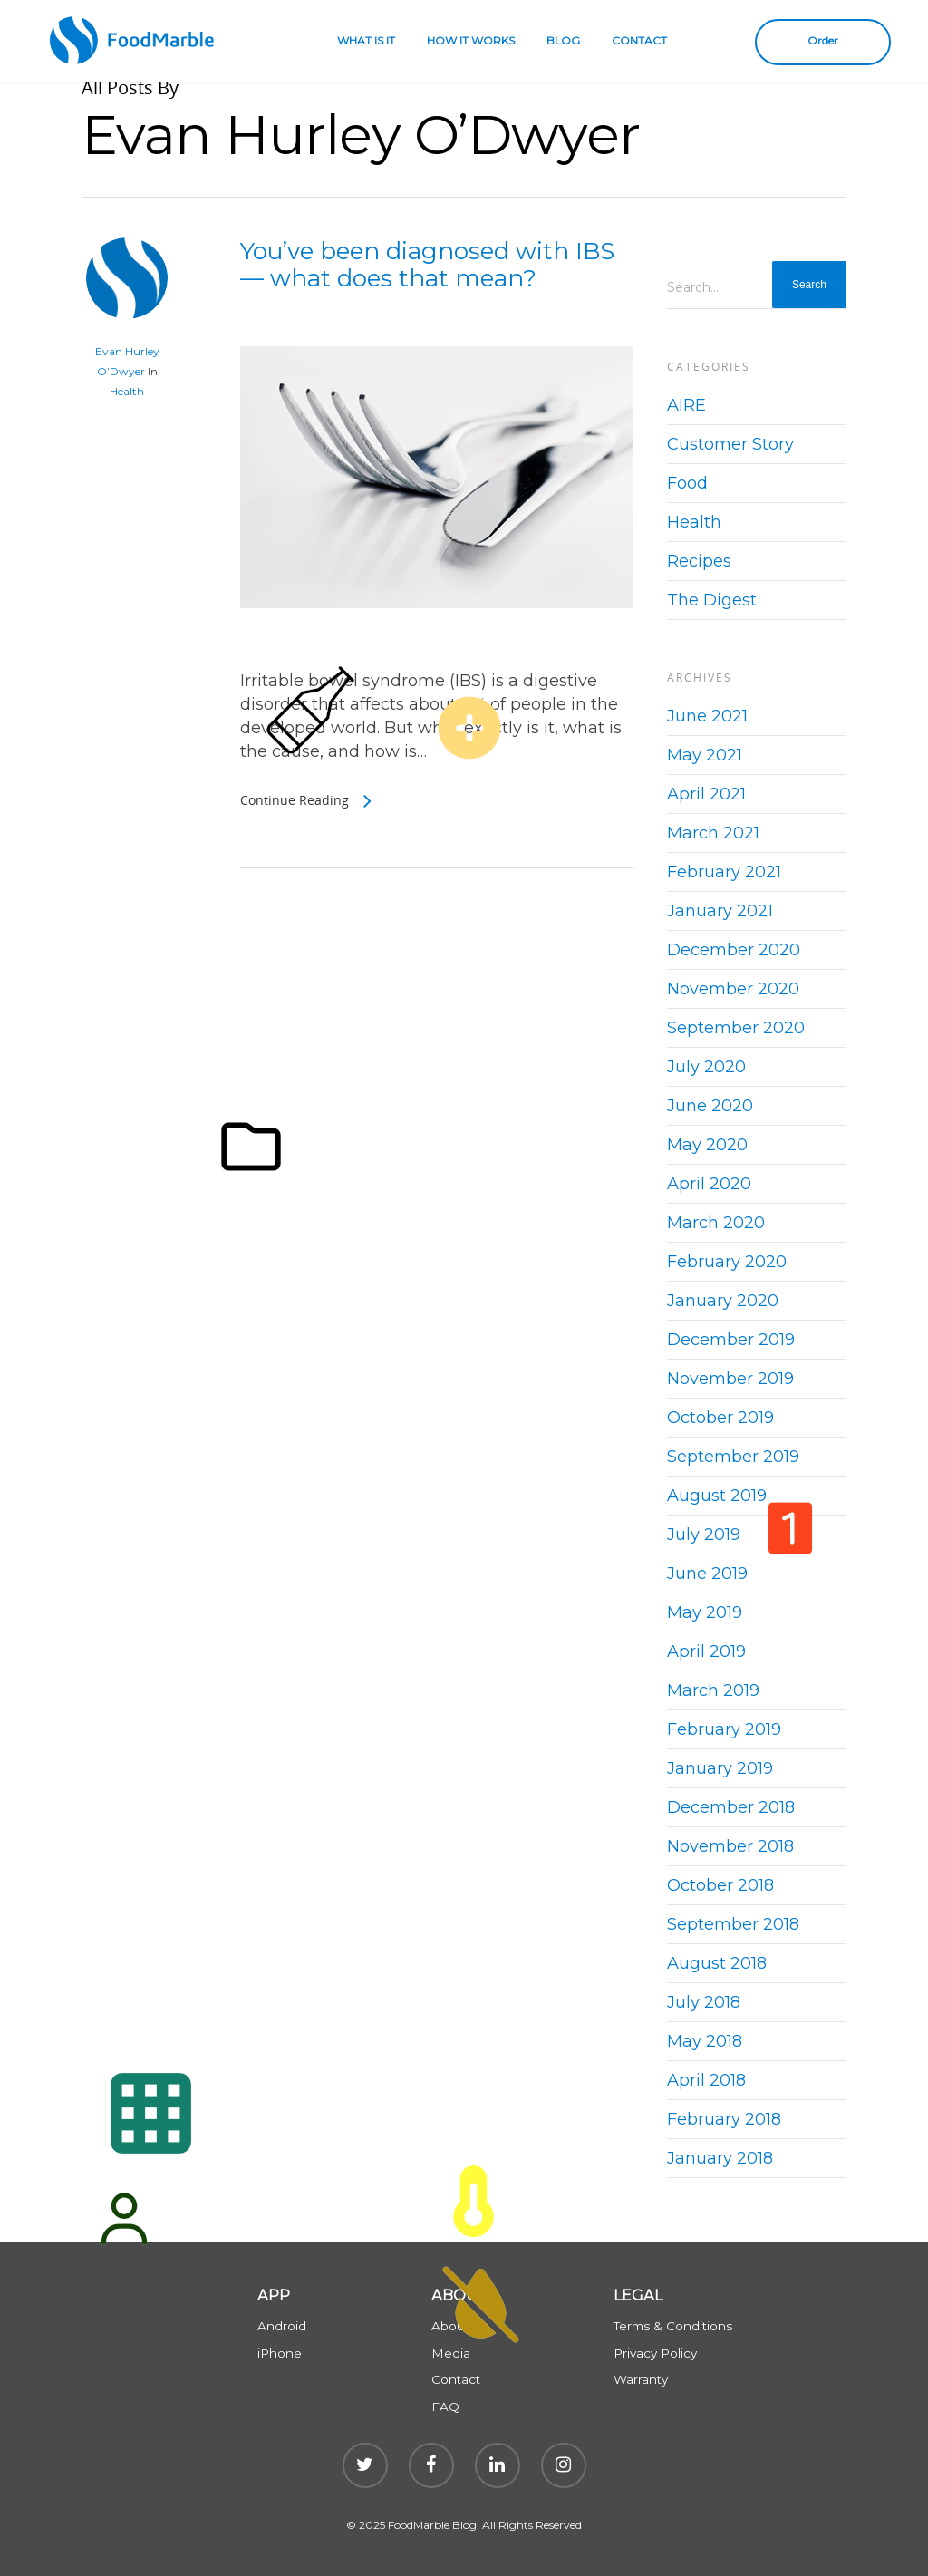  Describe the element at coordinates (790, 1528) in the screenshot. I see `indicates first place or top ranking` at that location.